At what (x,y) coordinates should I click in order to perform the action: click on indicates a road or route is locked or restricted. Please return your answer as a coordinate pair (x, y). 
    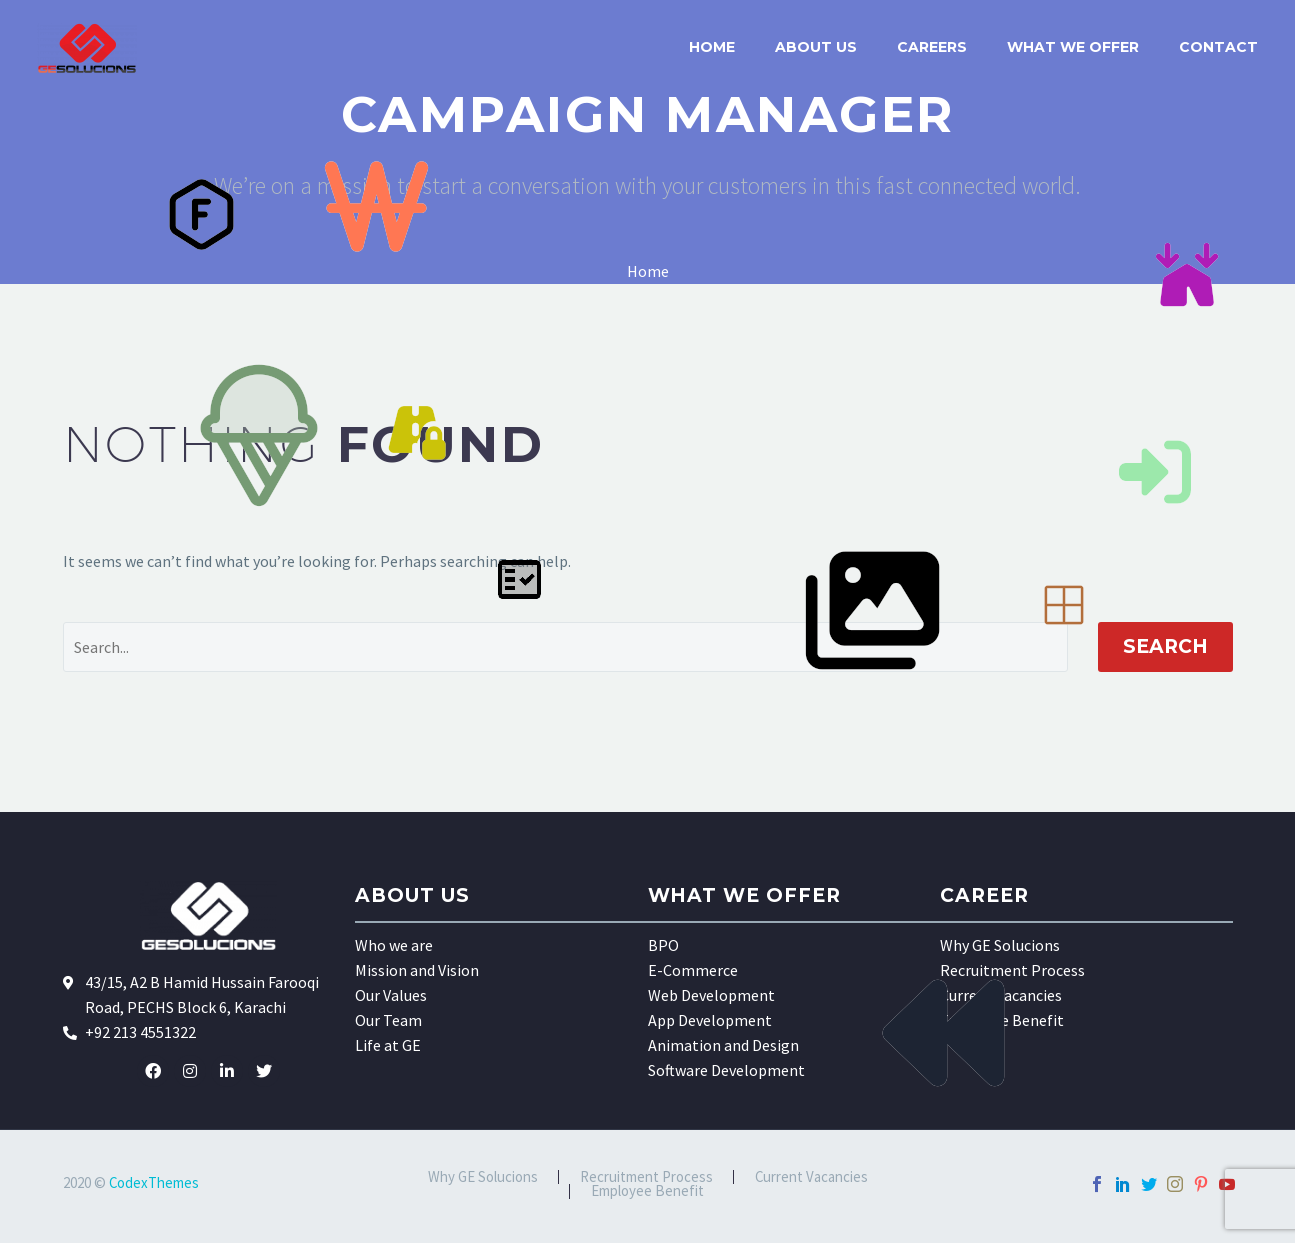
    Looking at the image, I should click on (415, 429).